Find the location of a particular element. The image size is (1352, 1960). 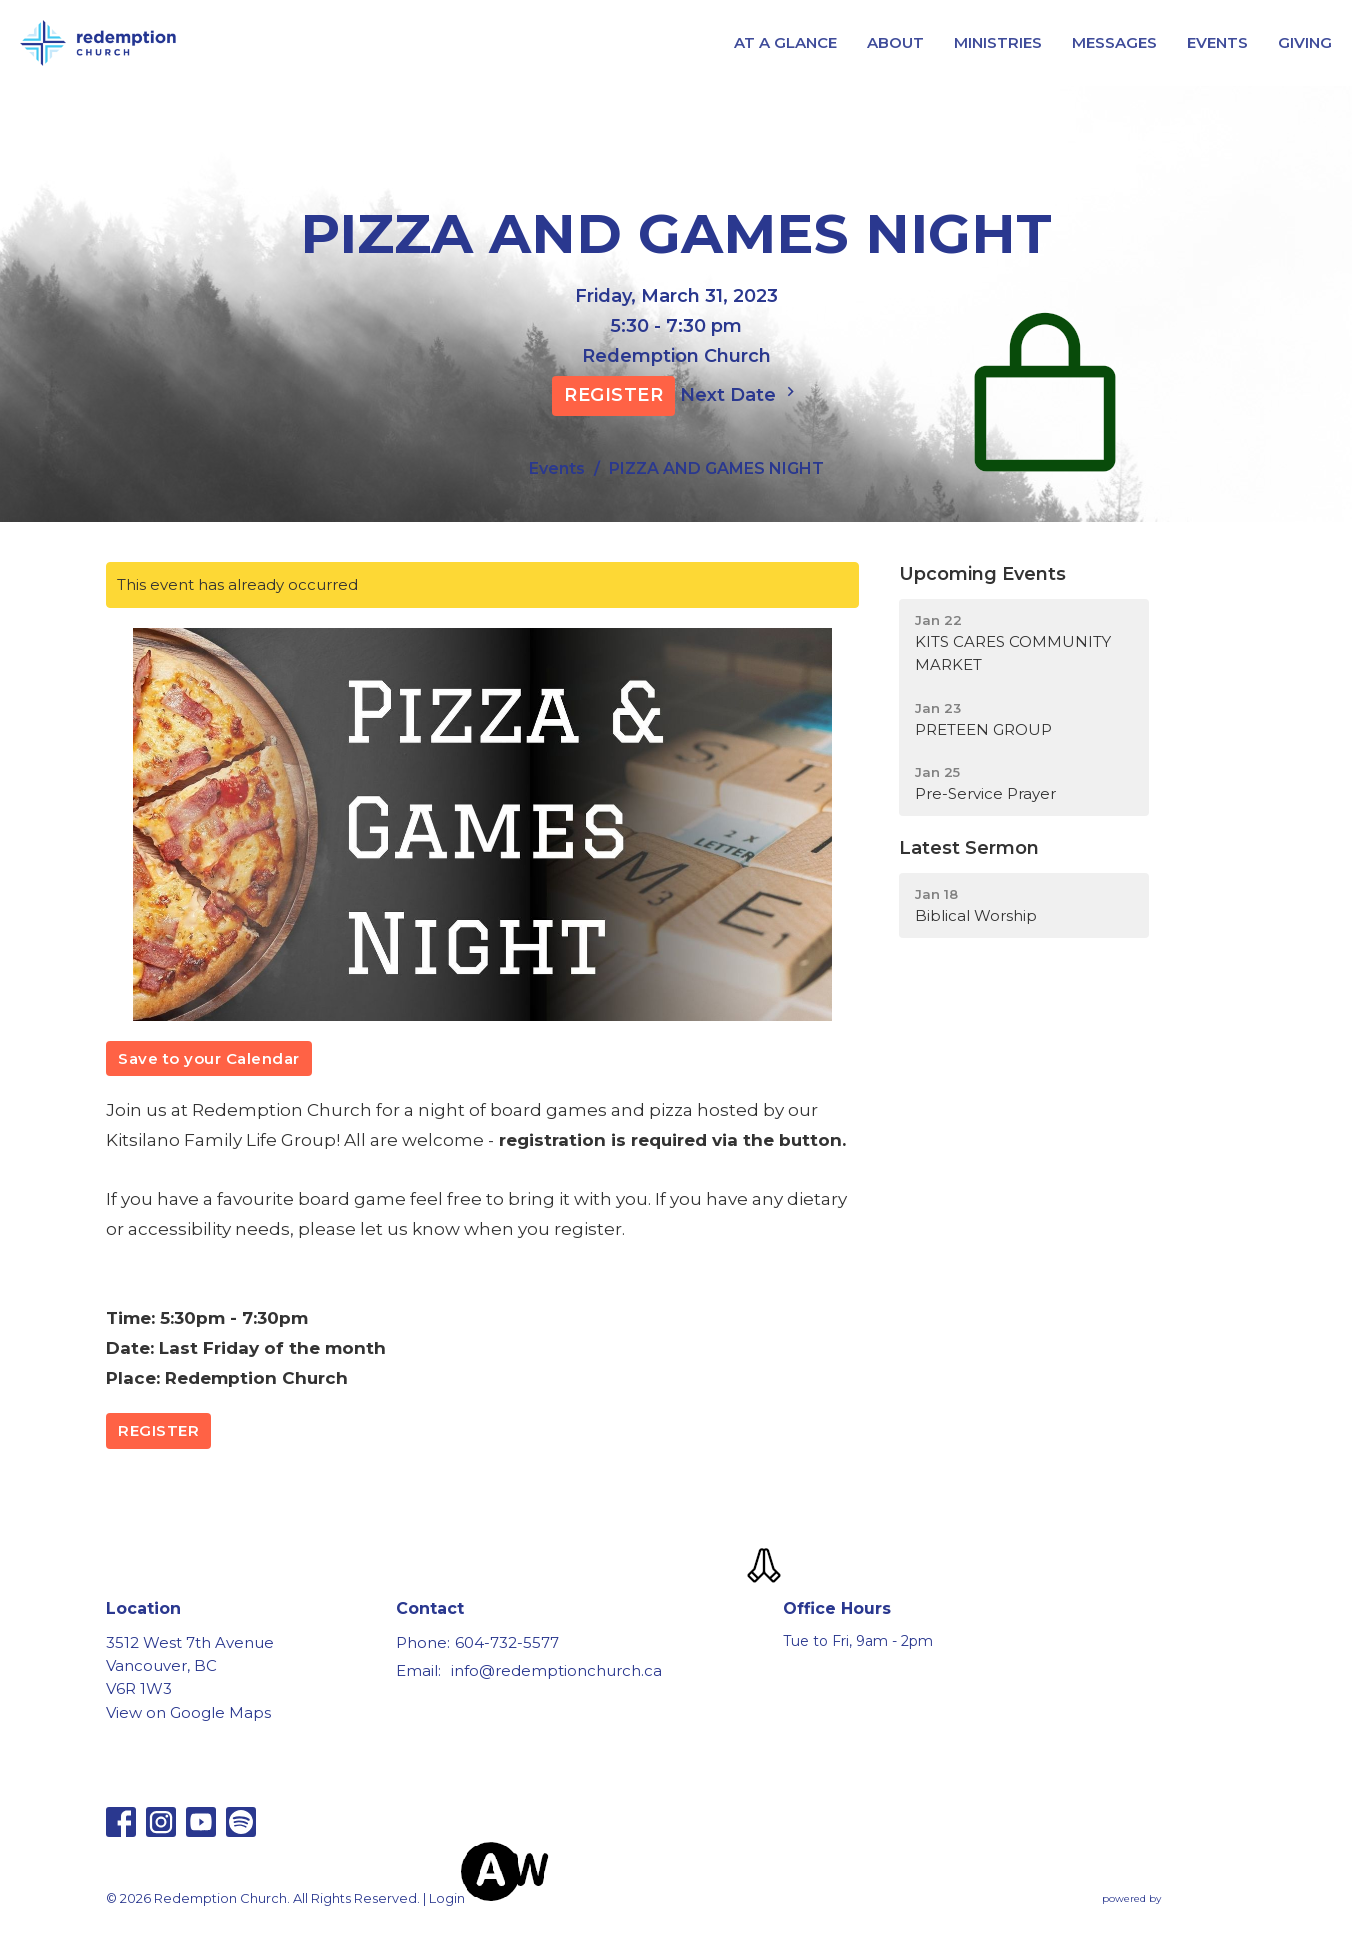

toggle automatic white balance is located at coordinates (505, 1871).